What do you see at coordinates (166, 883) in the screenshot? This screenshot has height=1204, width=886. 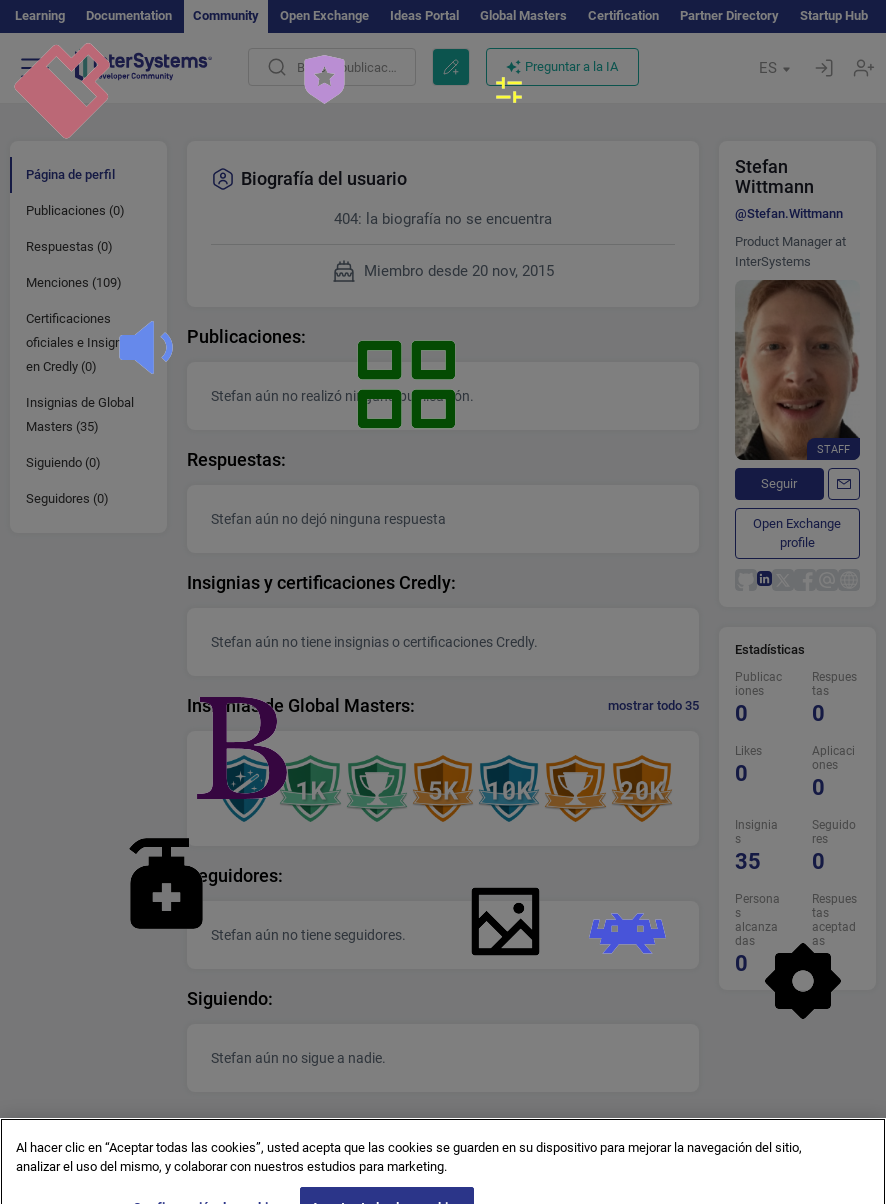 I see `access hand sanitizer station location` at bounding box center [166, 883].